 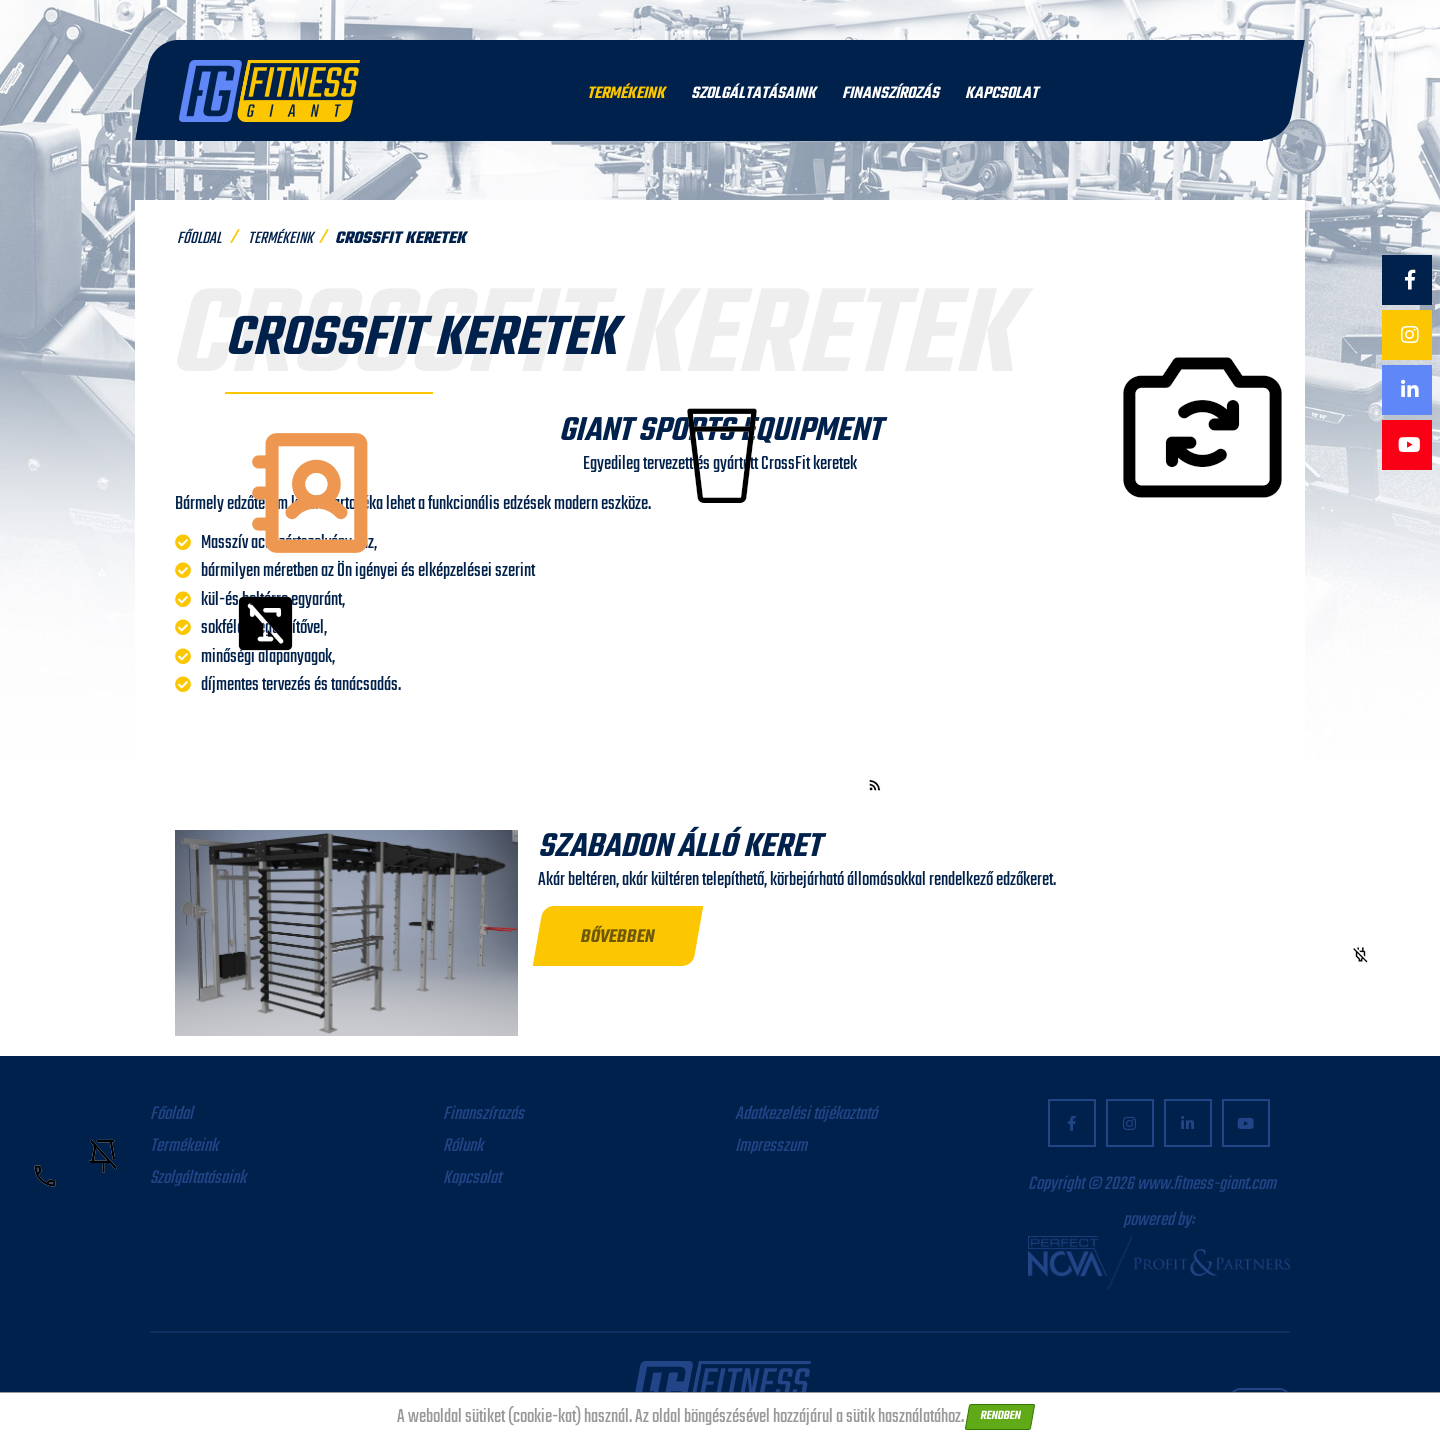 I want to click on power is currently off or disconnected, so click(x=1360, y=954).